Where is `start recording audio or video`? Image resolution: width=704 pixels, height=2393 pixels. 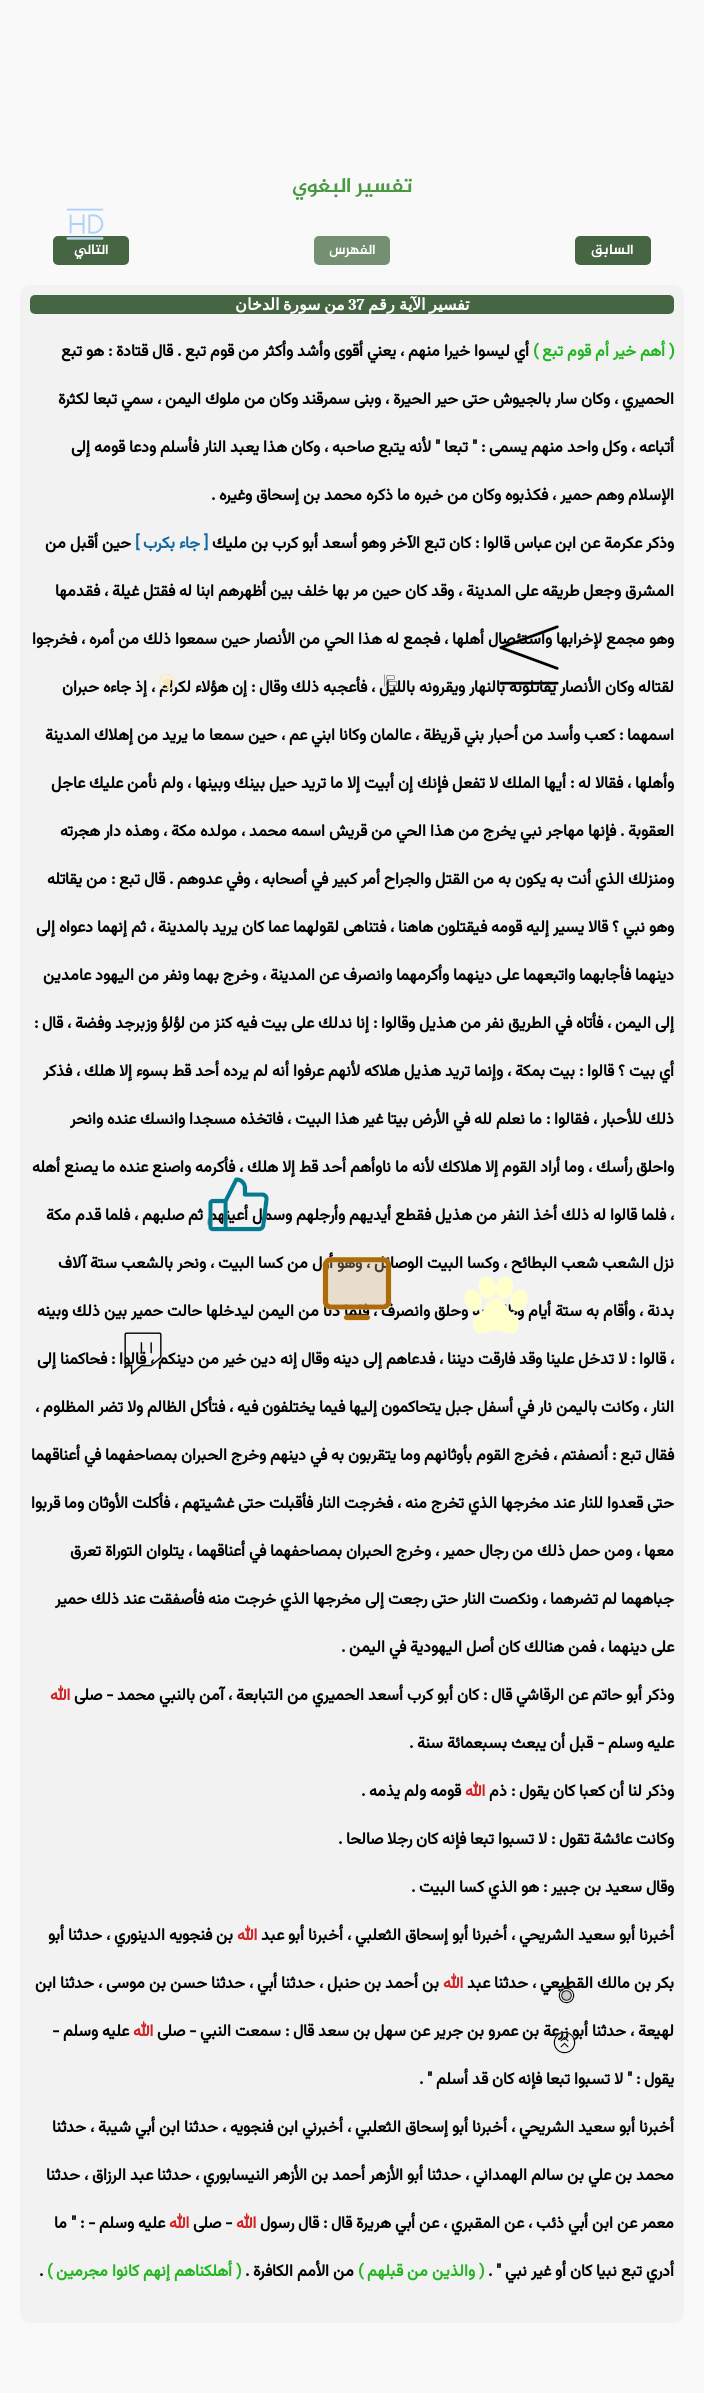 start recording audio or video is located at coordinates (566, 1995).